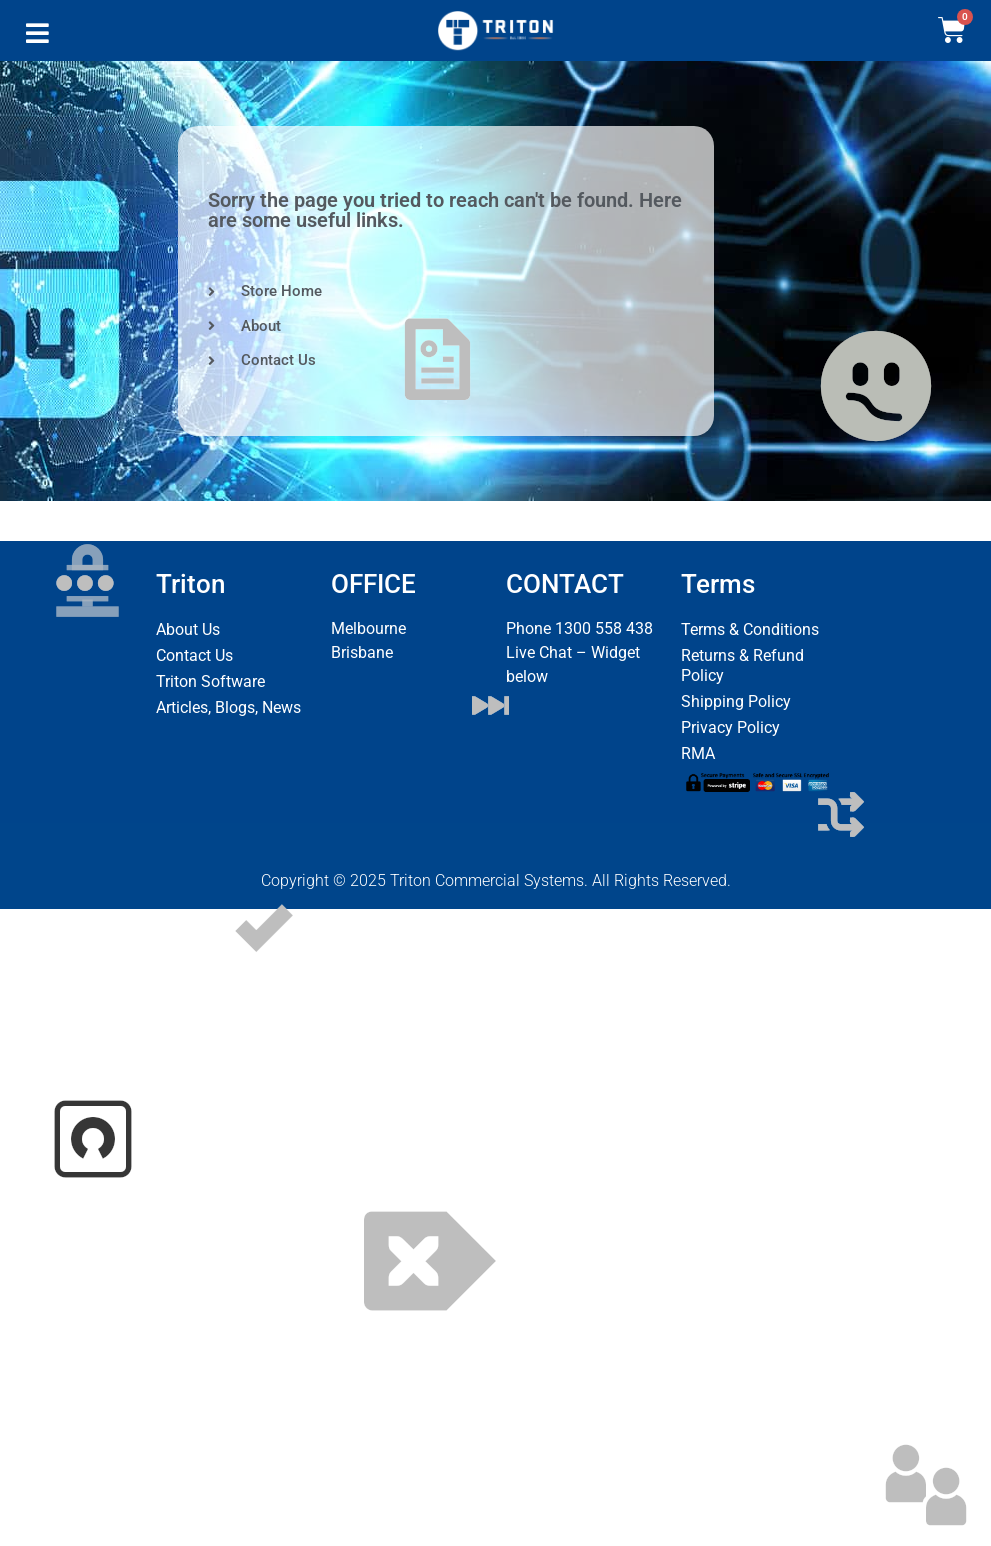 The width and height of the screenshot is (991, 1546). Describe the element at coordinates (87, 580) in the screenshot. I see `indicates vpn connection is being established` at that location.